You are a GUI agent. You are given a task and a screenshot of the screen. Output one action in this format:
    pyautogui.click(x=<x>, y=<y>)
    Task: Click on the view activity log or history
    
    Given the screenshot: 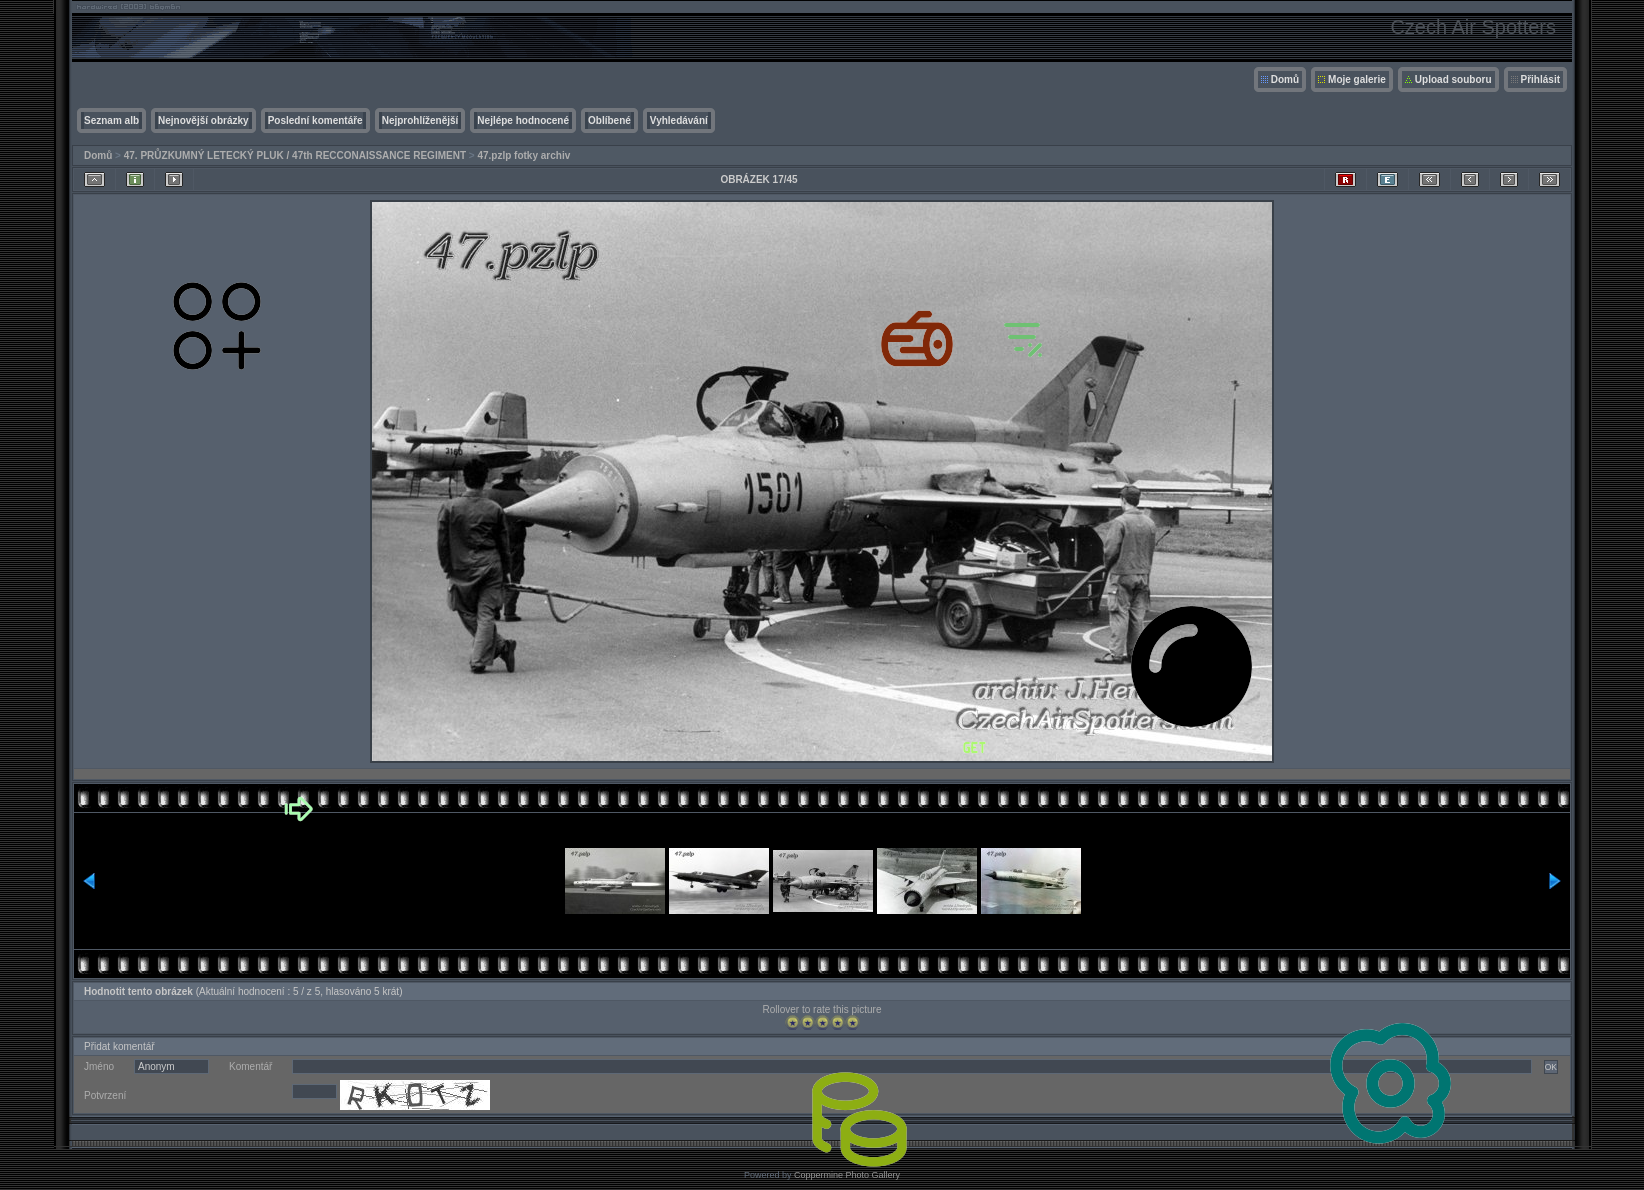 What is the action you would take?
    pyautogui.click(x=917, y=342)
    